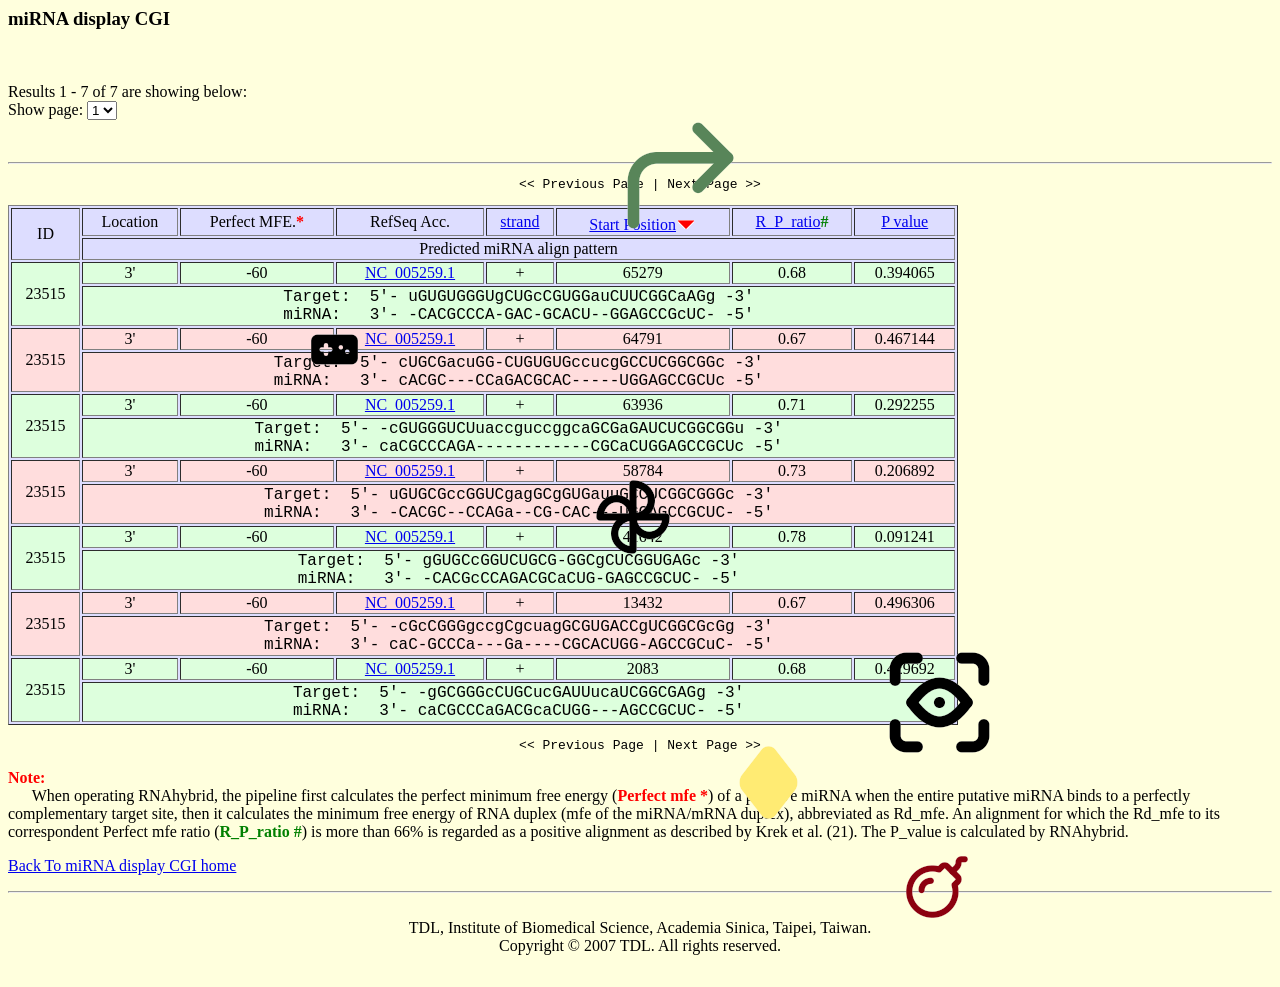 The height and width of the screenshot is (987, 1280). What do you see at coordinates (768, 782) in the screenshot?
I see `premium or pro feature indicator` at bounding box center [768, 782].